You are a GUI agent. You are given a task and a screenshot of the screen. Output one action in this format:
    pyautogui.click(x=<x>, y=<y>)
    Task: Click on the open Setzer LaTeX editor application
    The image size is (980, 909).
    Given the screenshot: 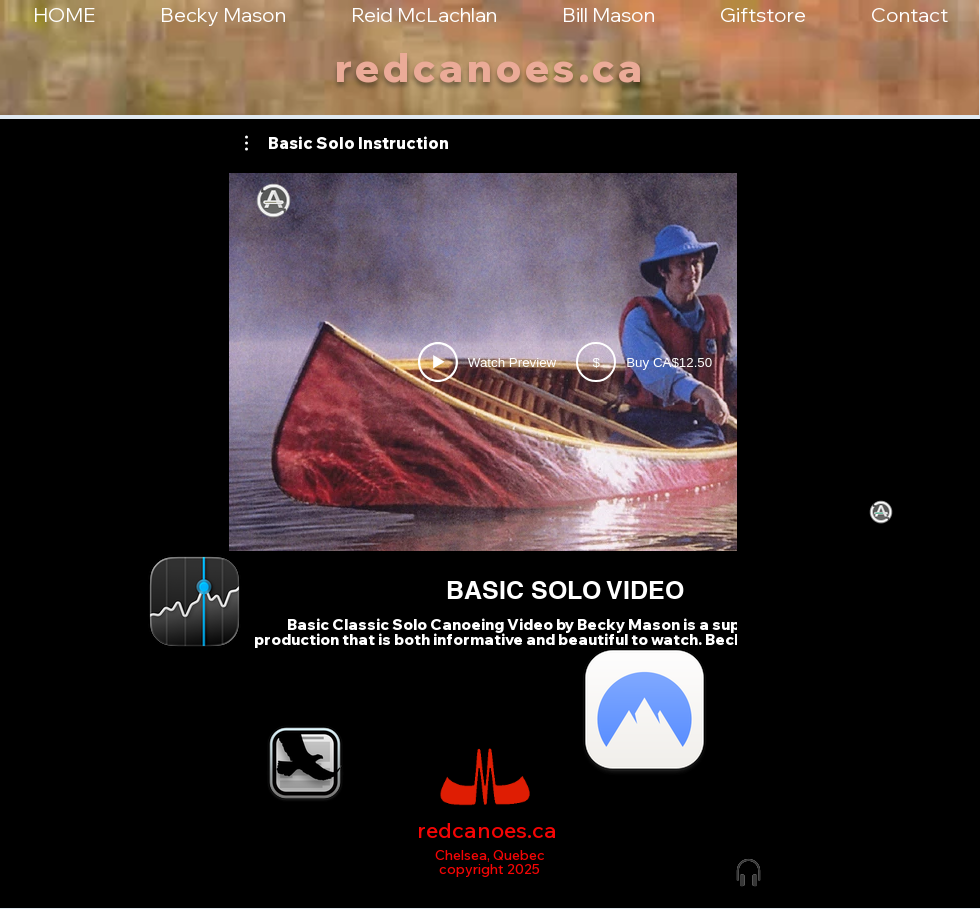 What is the action you would take?
    pyautogui.click(x=305, y=763)
    